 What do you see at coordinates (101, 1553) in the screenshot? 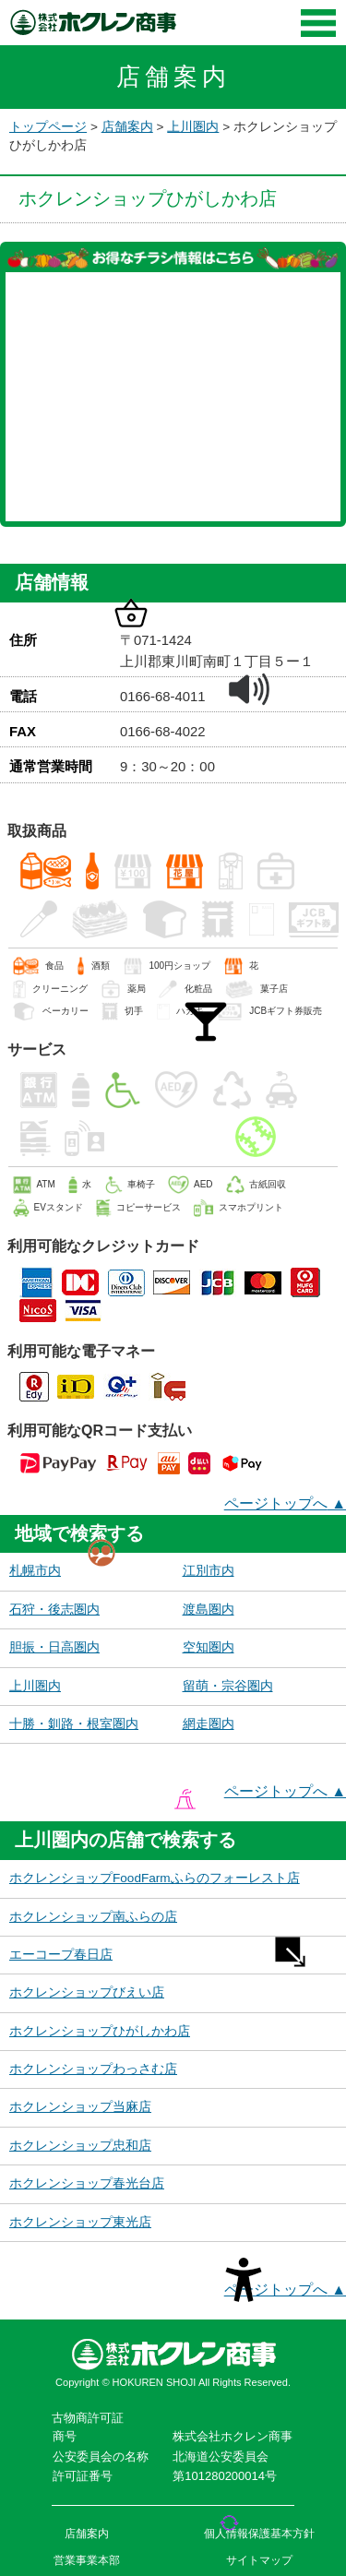
I see `view group or team members` at bounding box center [101, 1553].